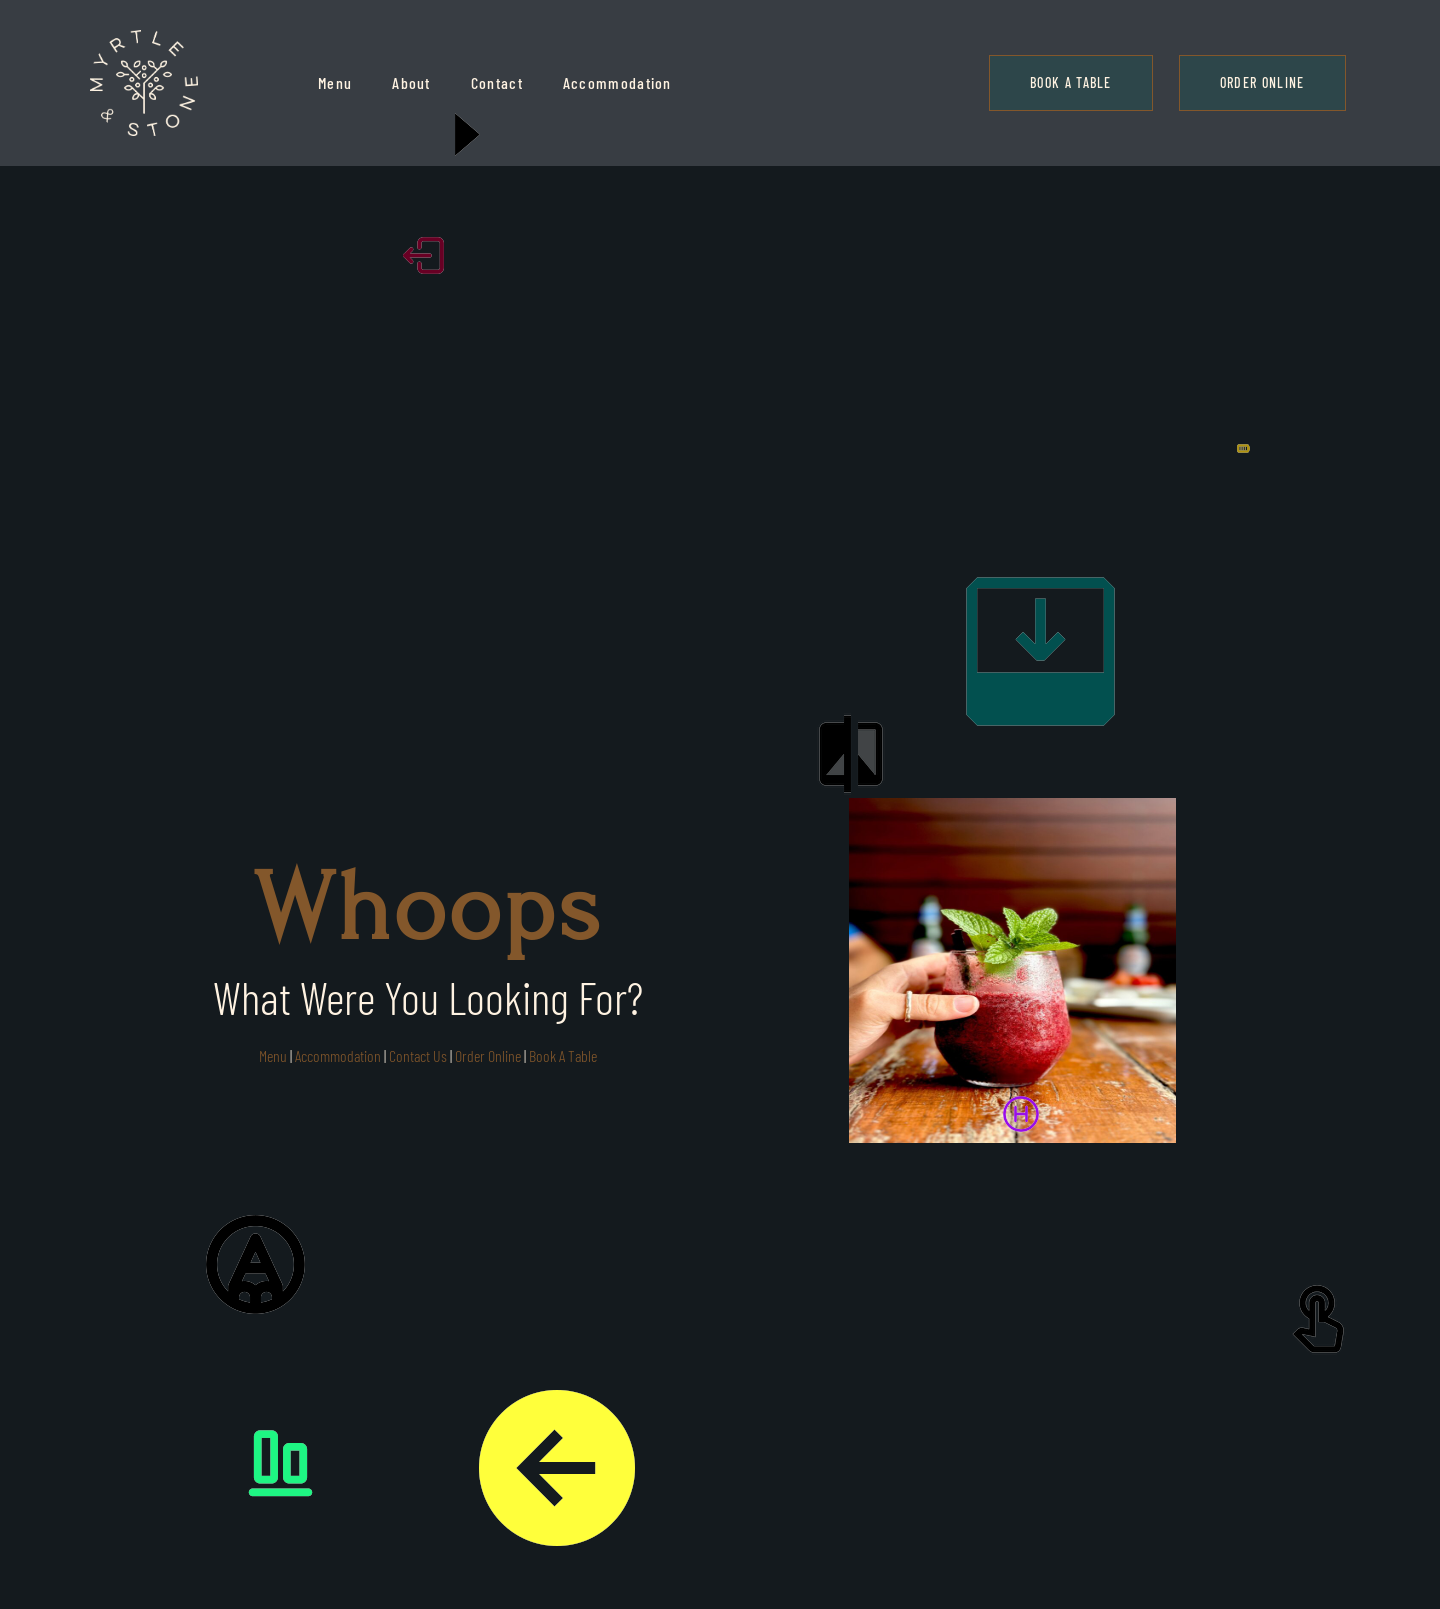 Image resolution: width=1440 pixels, height=1609 pixels. Describe the element at coordinates (1021, 1114) in the screenshot. I see `hospital or helipad location marker` at that location.